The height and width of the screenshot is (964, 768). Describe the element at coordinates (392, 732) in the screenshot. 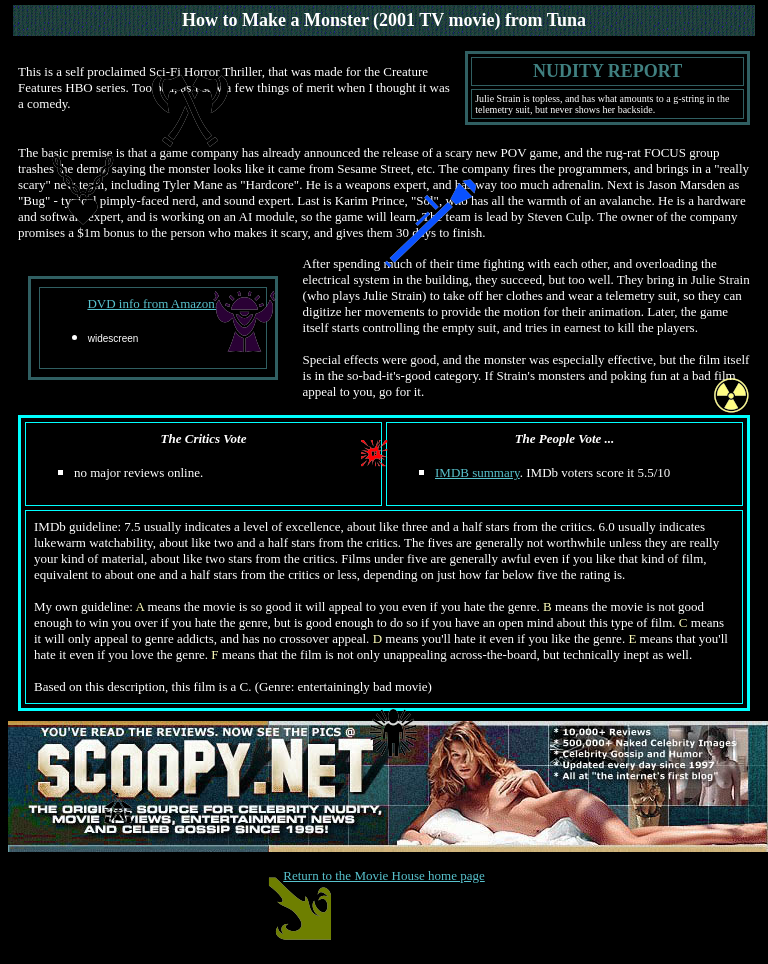

I see `activate aura or radiance effect` at that location.